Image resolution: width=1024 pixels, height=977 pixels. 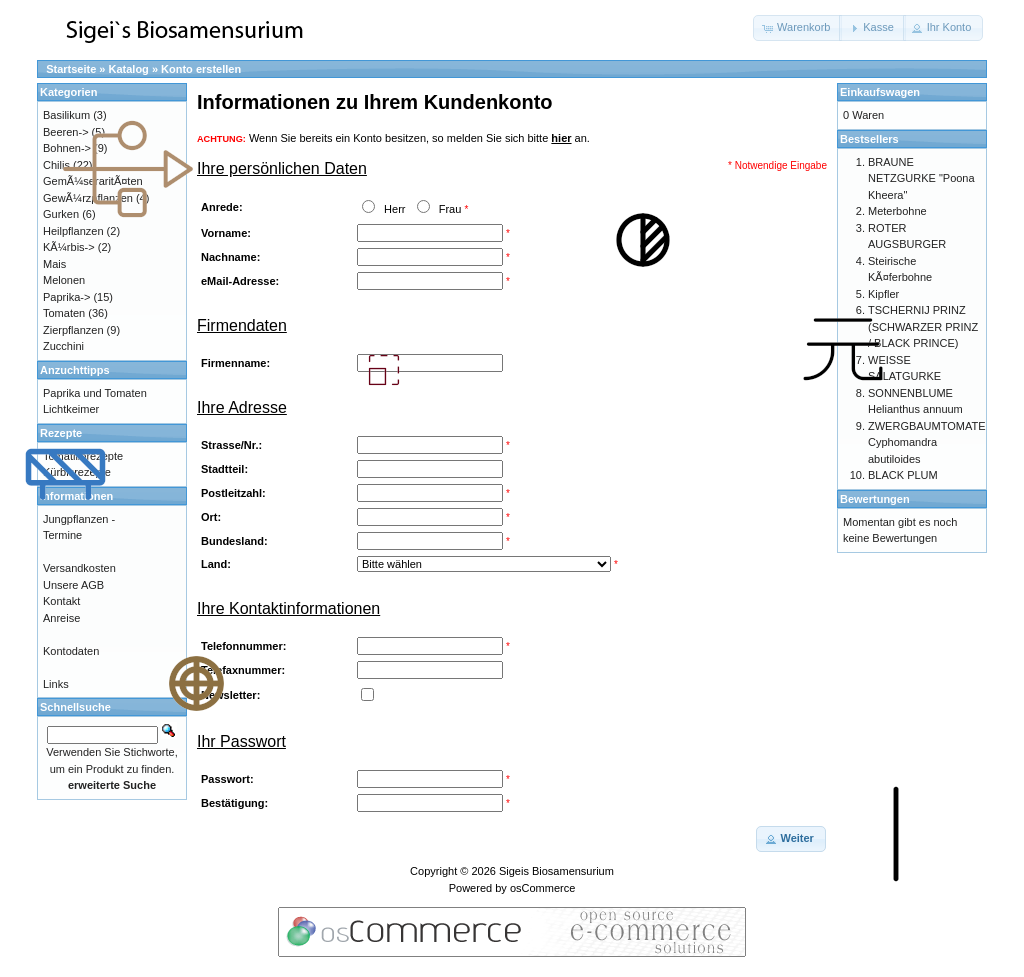 What do you see at coordinates (896, 834) in the screenshot?
I see `vertical divider or separator between UI elements` at bounding box center [896, 834].